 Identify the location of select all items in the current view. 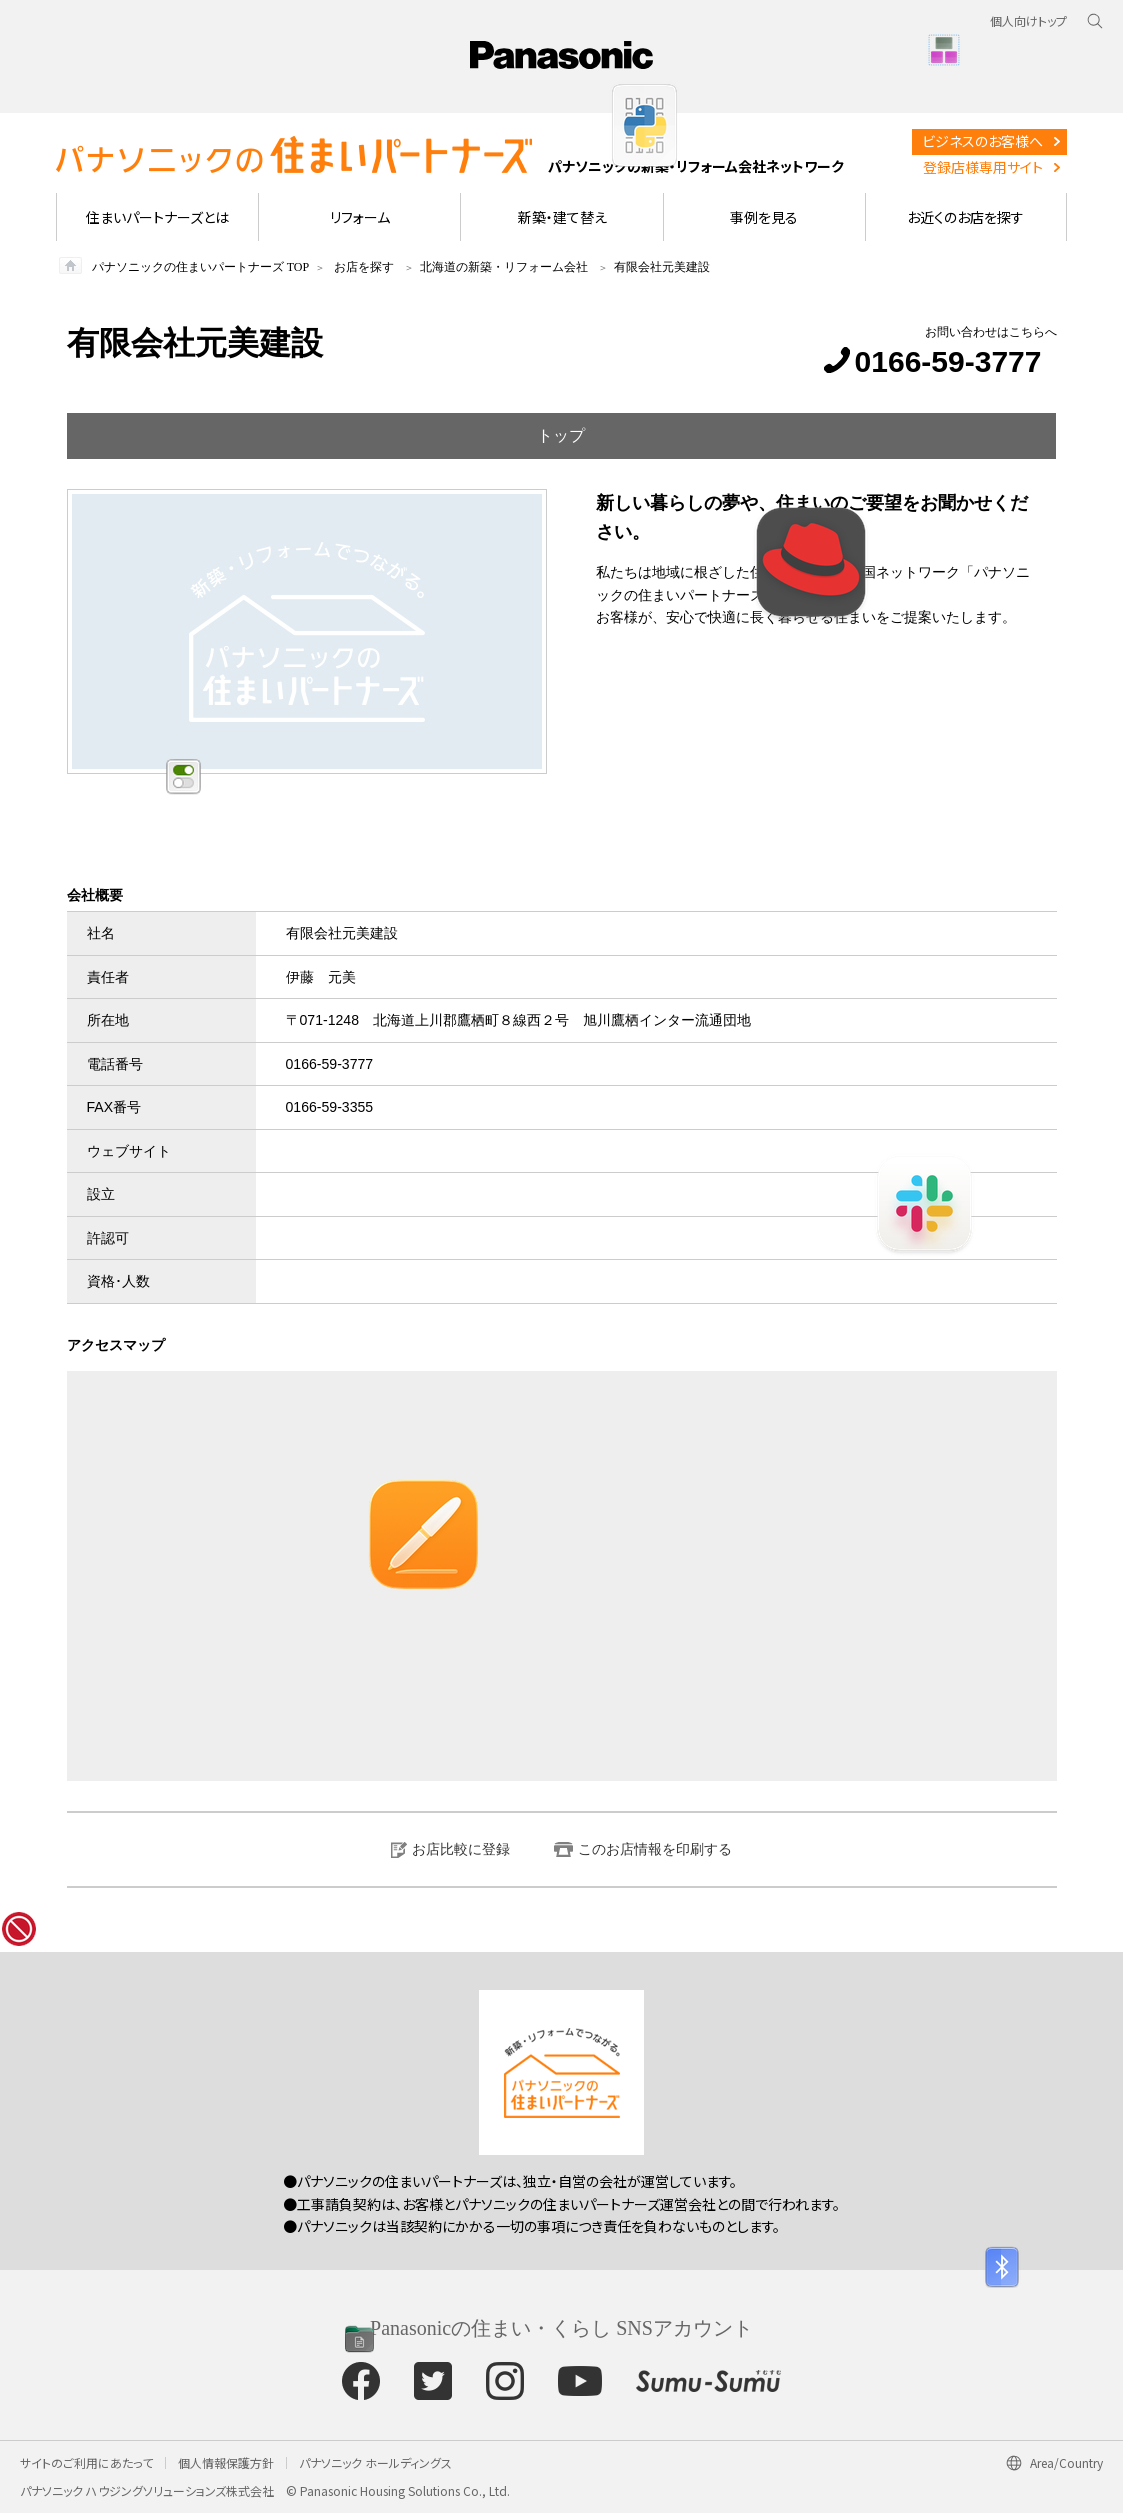
(944, 50).